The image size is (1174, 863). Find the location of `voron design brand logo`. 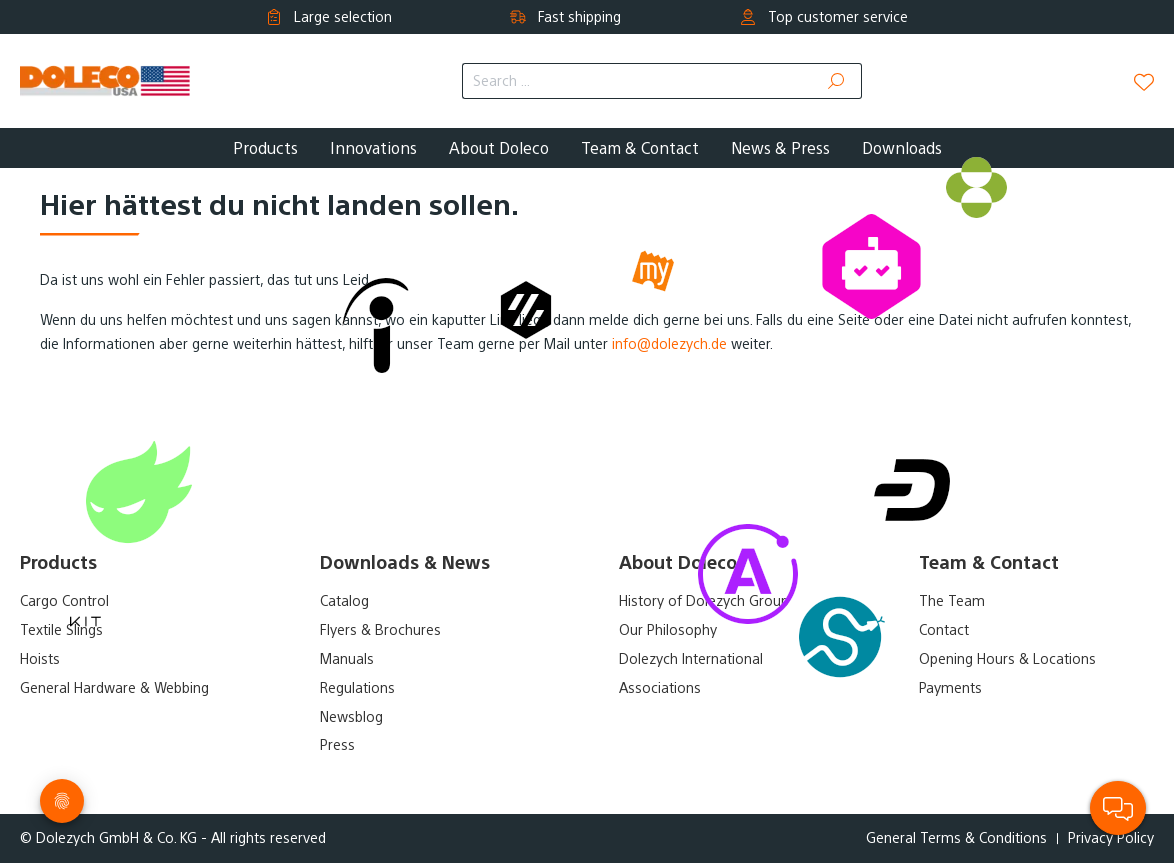

voron design brand logo is located at coordinates (526, 310).